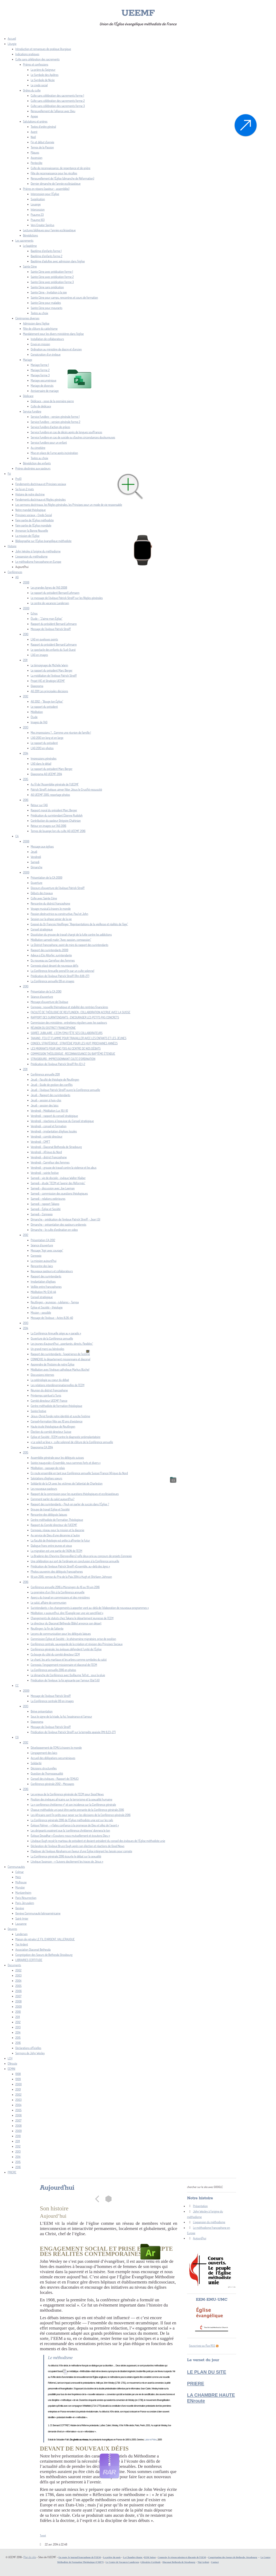  I want to click on zoom to fit content within the visible area, so click(130, 486).